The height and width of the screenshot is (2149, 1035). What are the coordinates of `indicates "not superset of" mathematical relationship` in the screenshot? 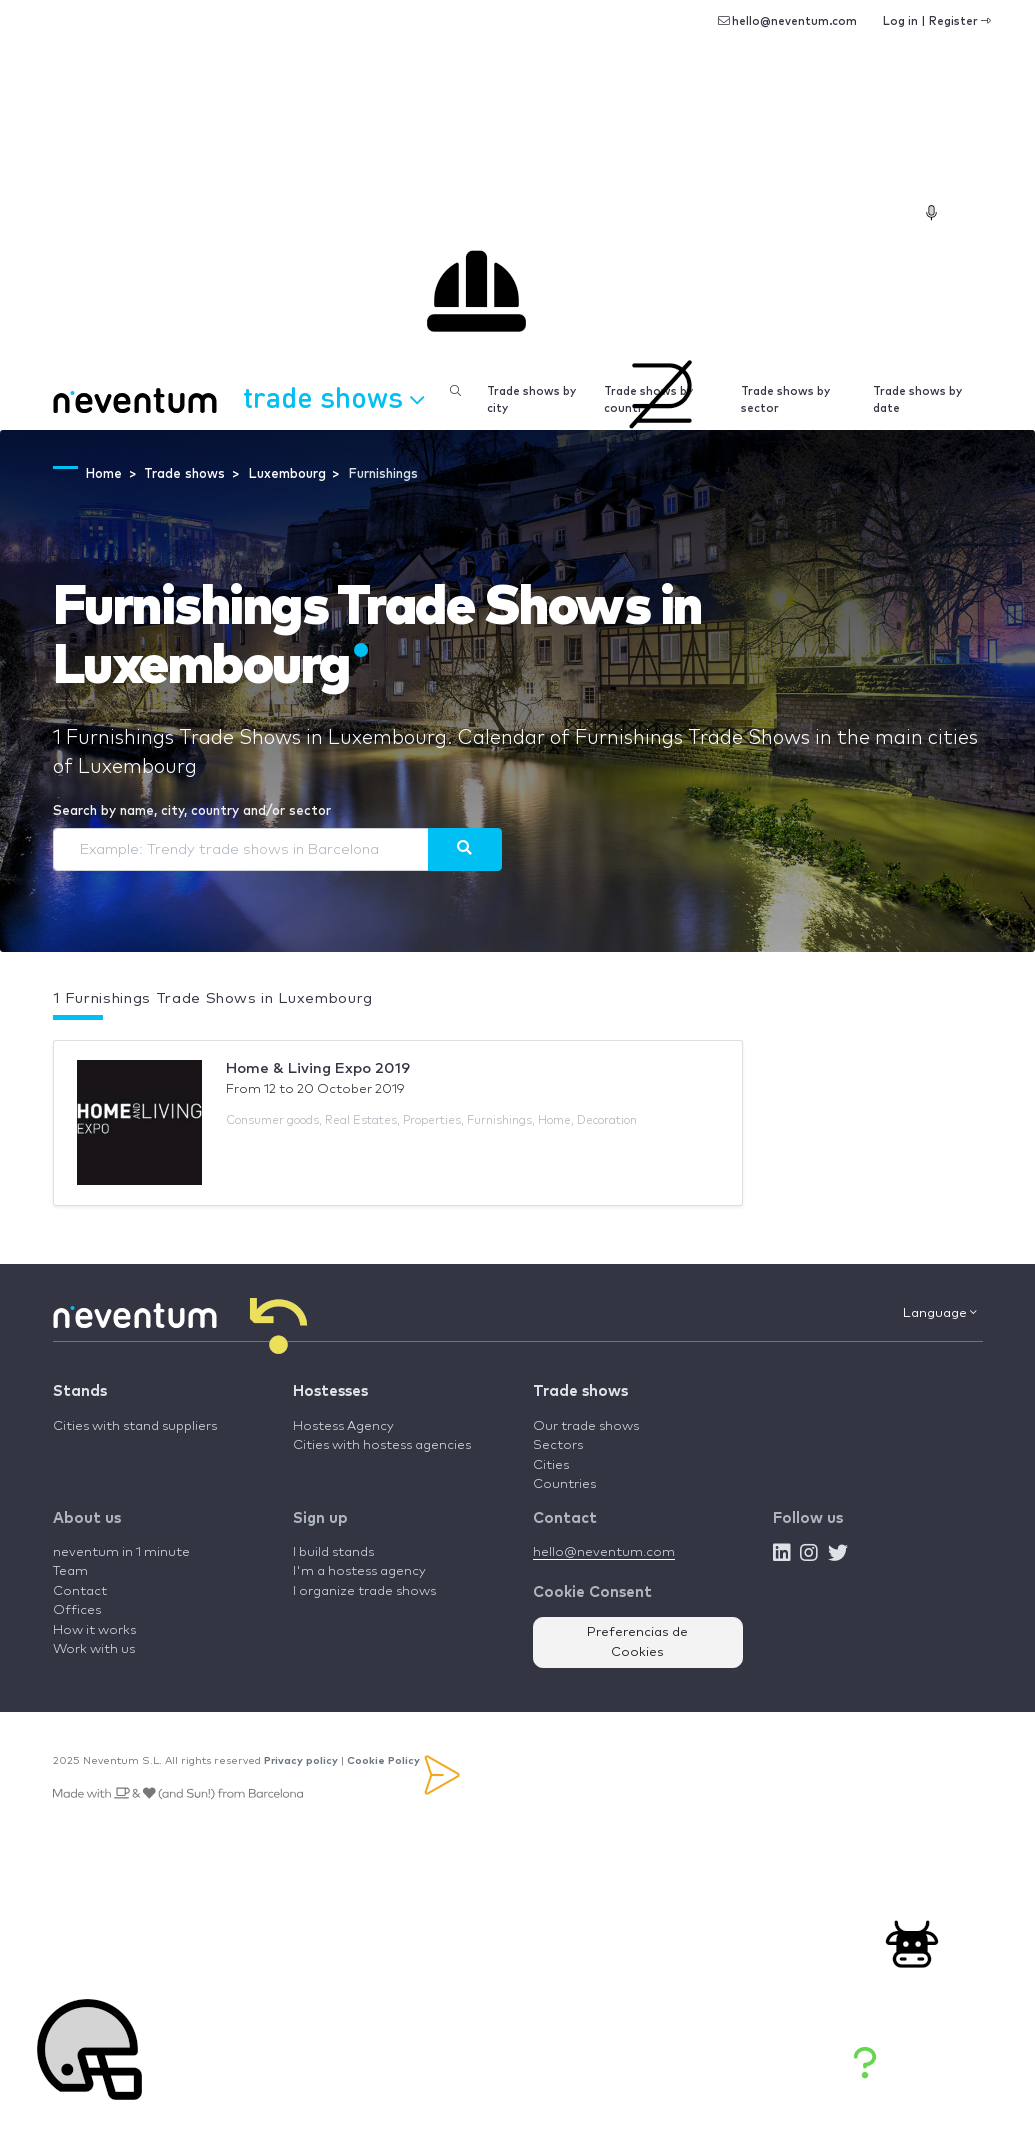 It's located at (660, 394).